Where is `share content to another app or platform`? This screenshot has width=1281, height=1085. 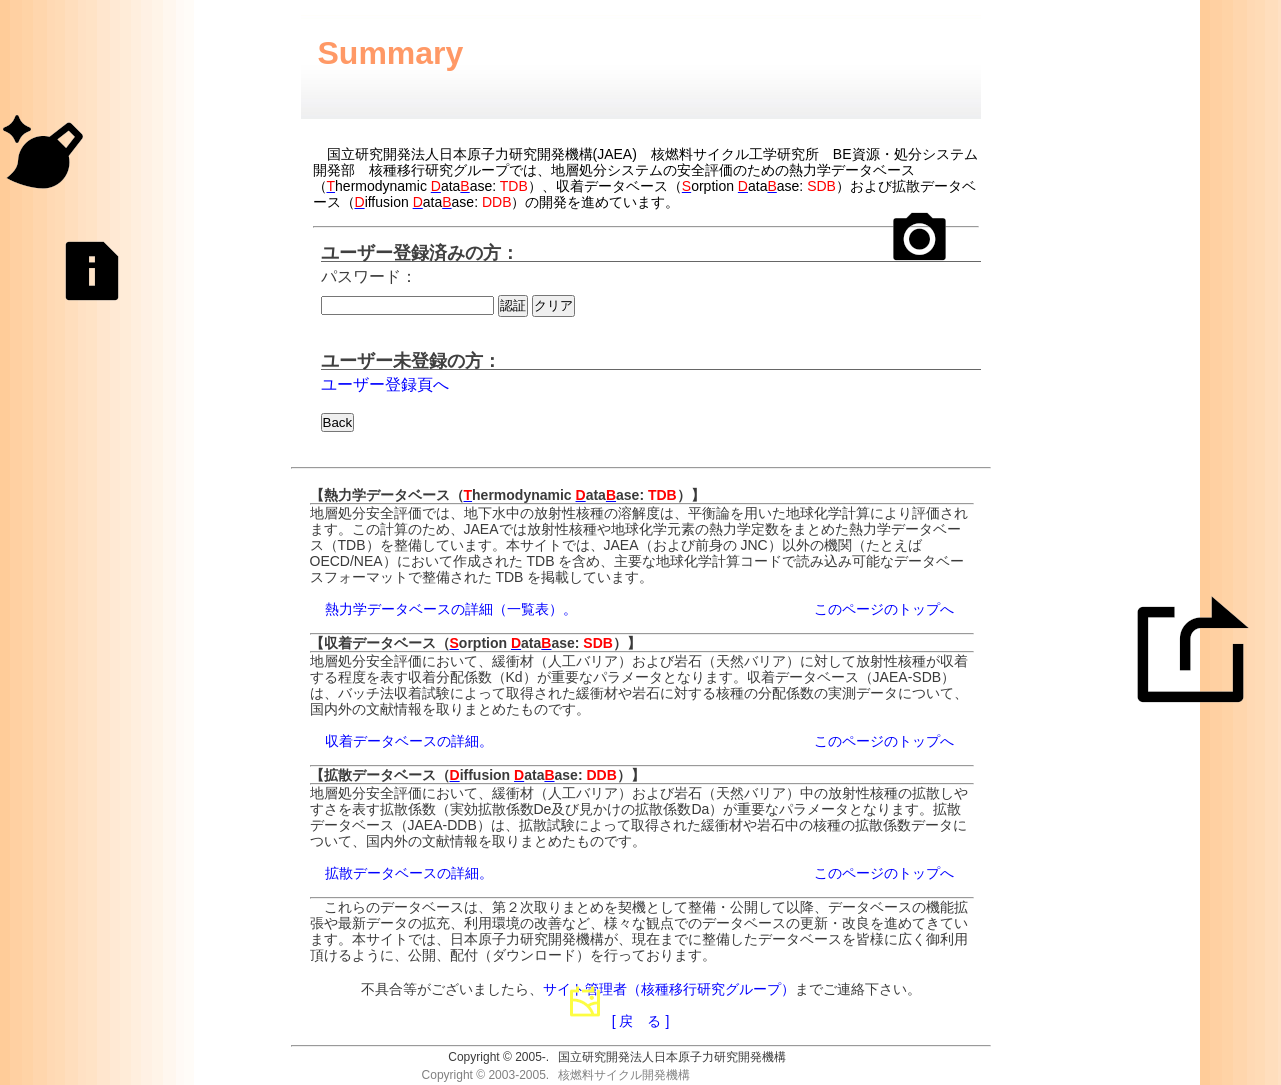
share content to another app or platform is located at coordinates (1190, 654).